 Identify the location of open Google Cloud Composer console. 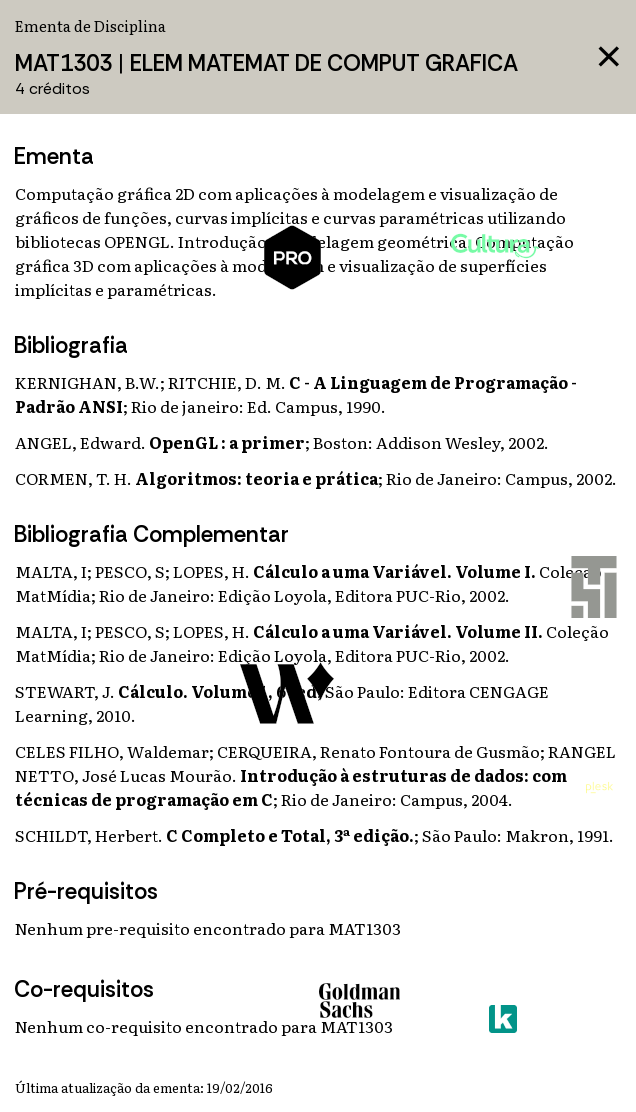
(594, 587).